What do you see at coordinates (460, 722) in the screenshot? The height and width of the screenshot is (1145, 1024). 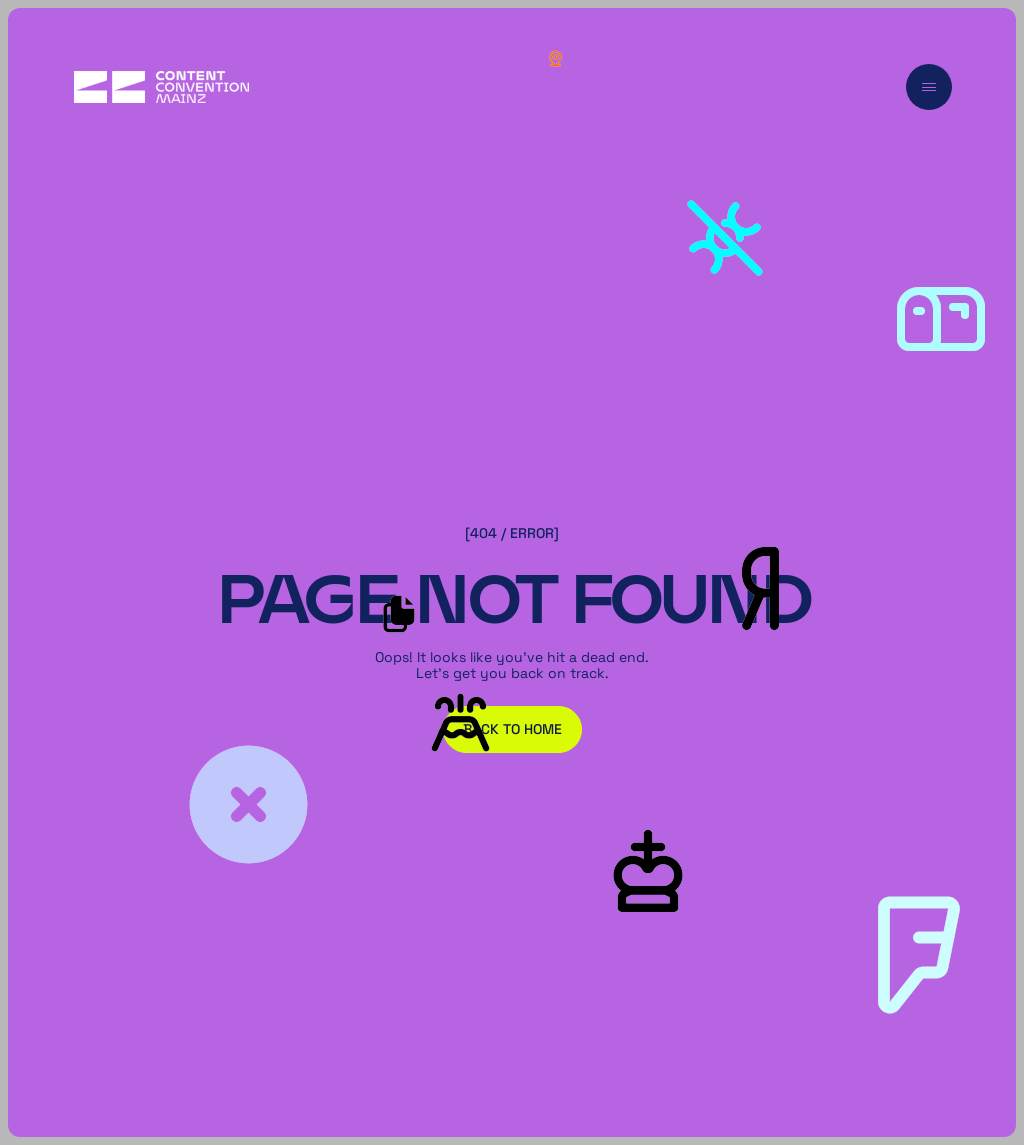 I see `indicates volcanic or geothermal activity` at bounding box center [460, 722].